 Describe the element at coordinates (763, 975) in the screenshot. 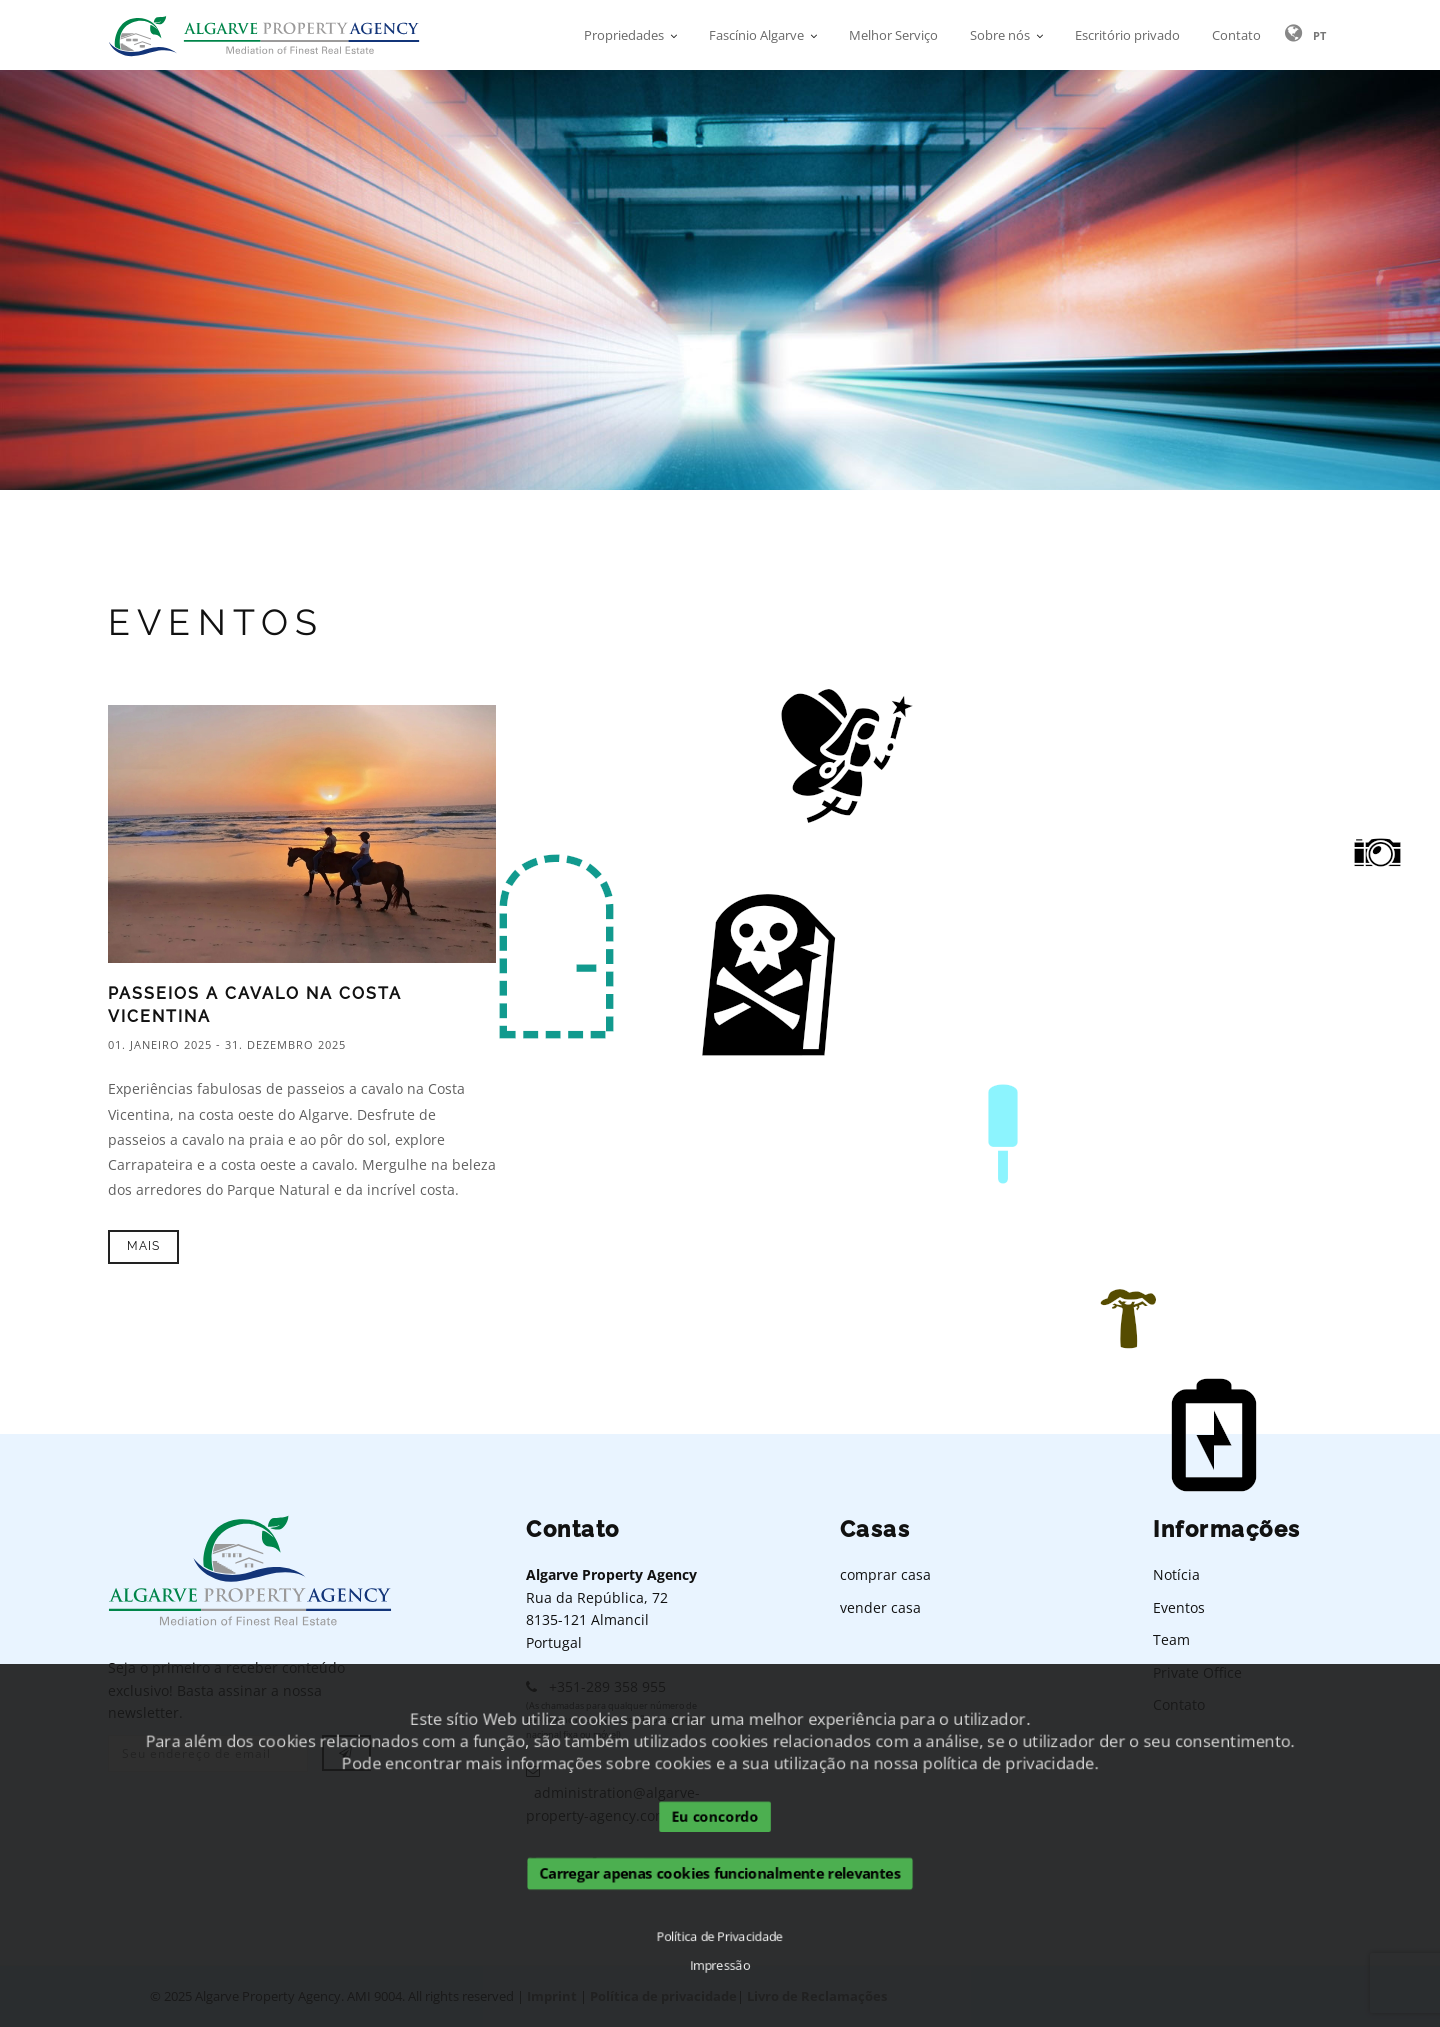

I see `indicates a defeated pirate character or game over state` at that location.